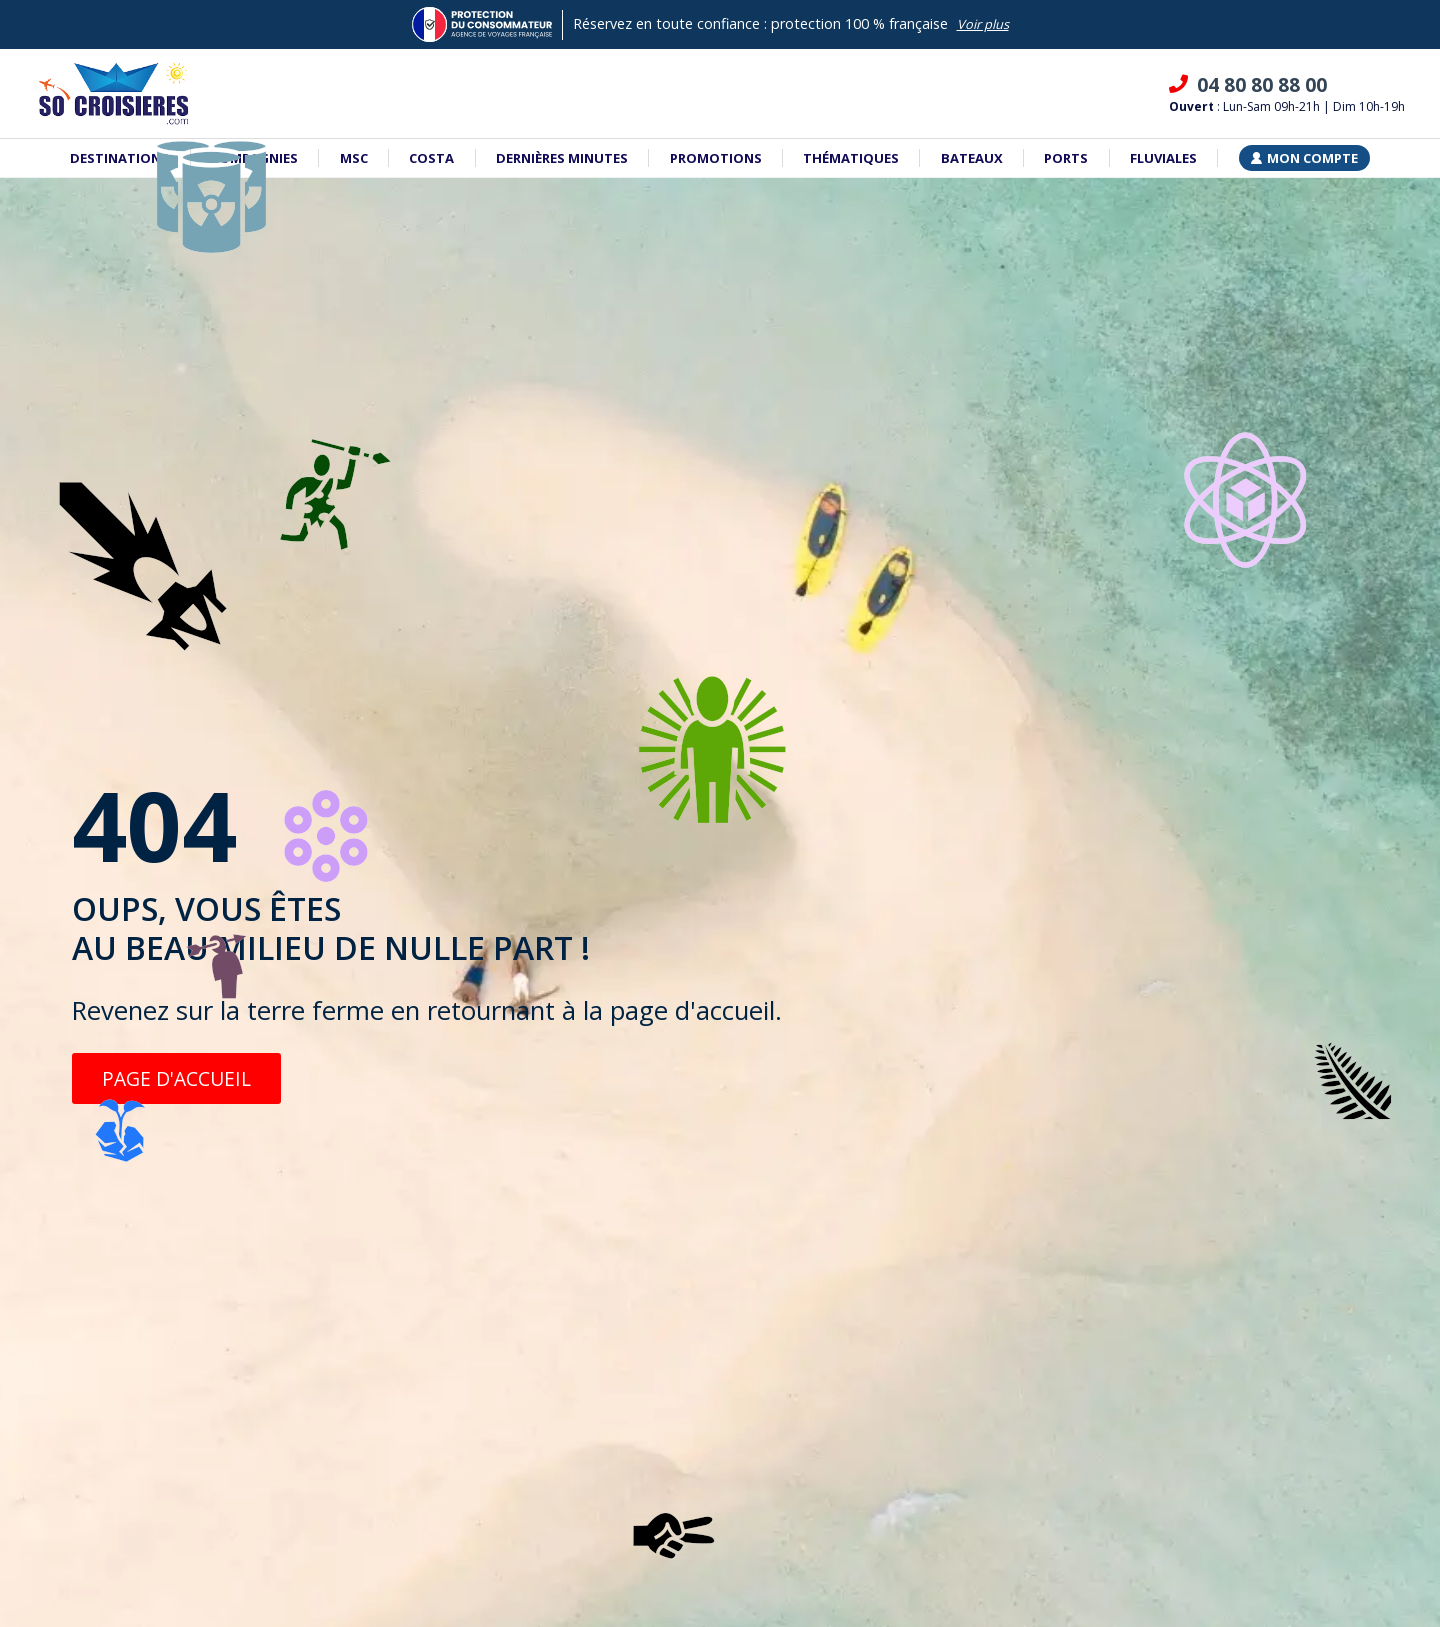 This screenshot has width=1440, height=1627. What do you see at coordinates (121, 1130) in the screenshot?
I see `plant a seed or start growing crops` at bounding box center [121, 1130].